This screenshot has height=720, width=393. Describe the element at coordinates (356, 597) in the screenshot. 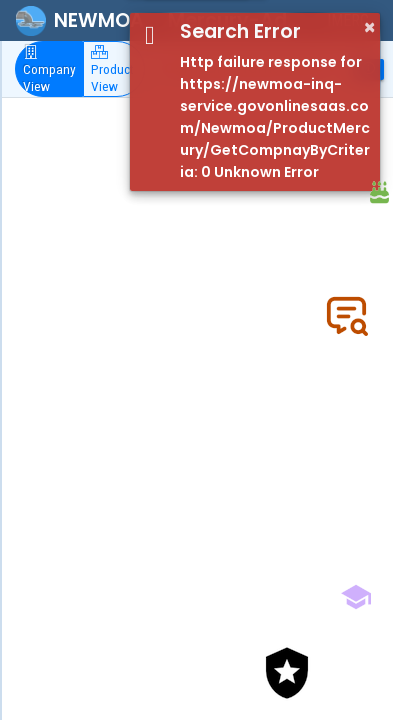

I see `access education or school-related features` at that location.